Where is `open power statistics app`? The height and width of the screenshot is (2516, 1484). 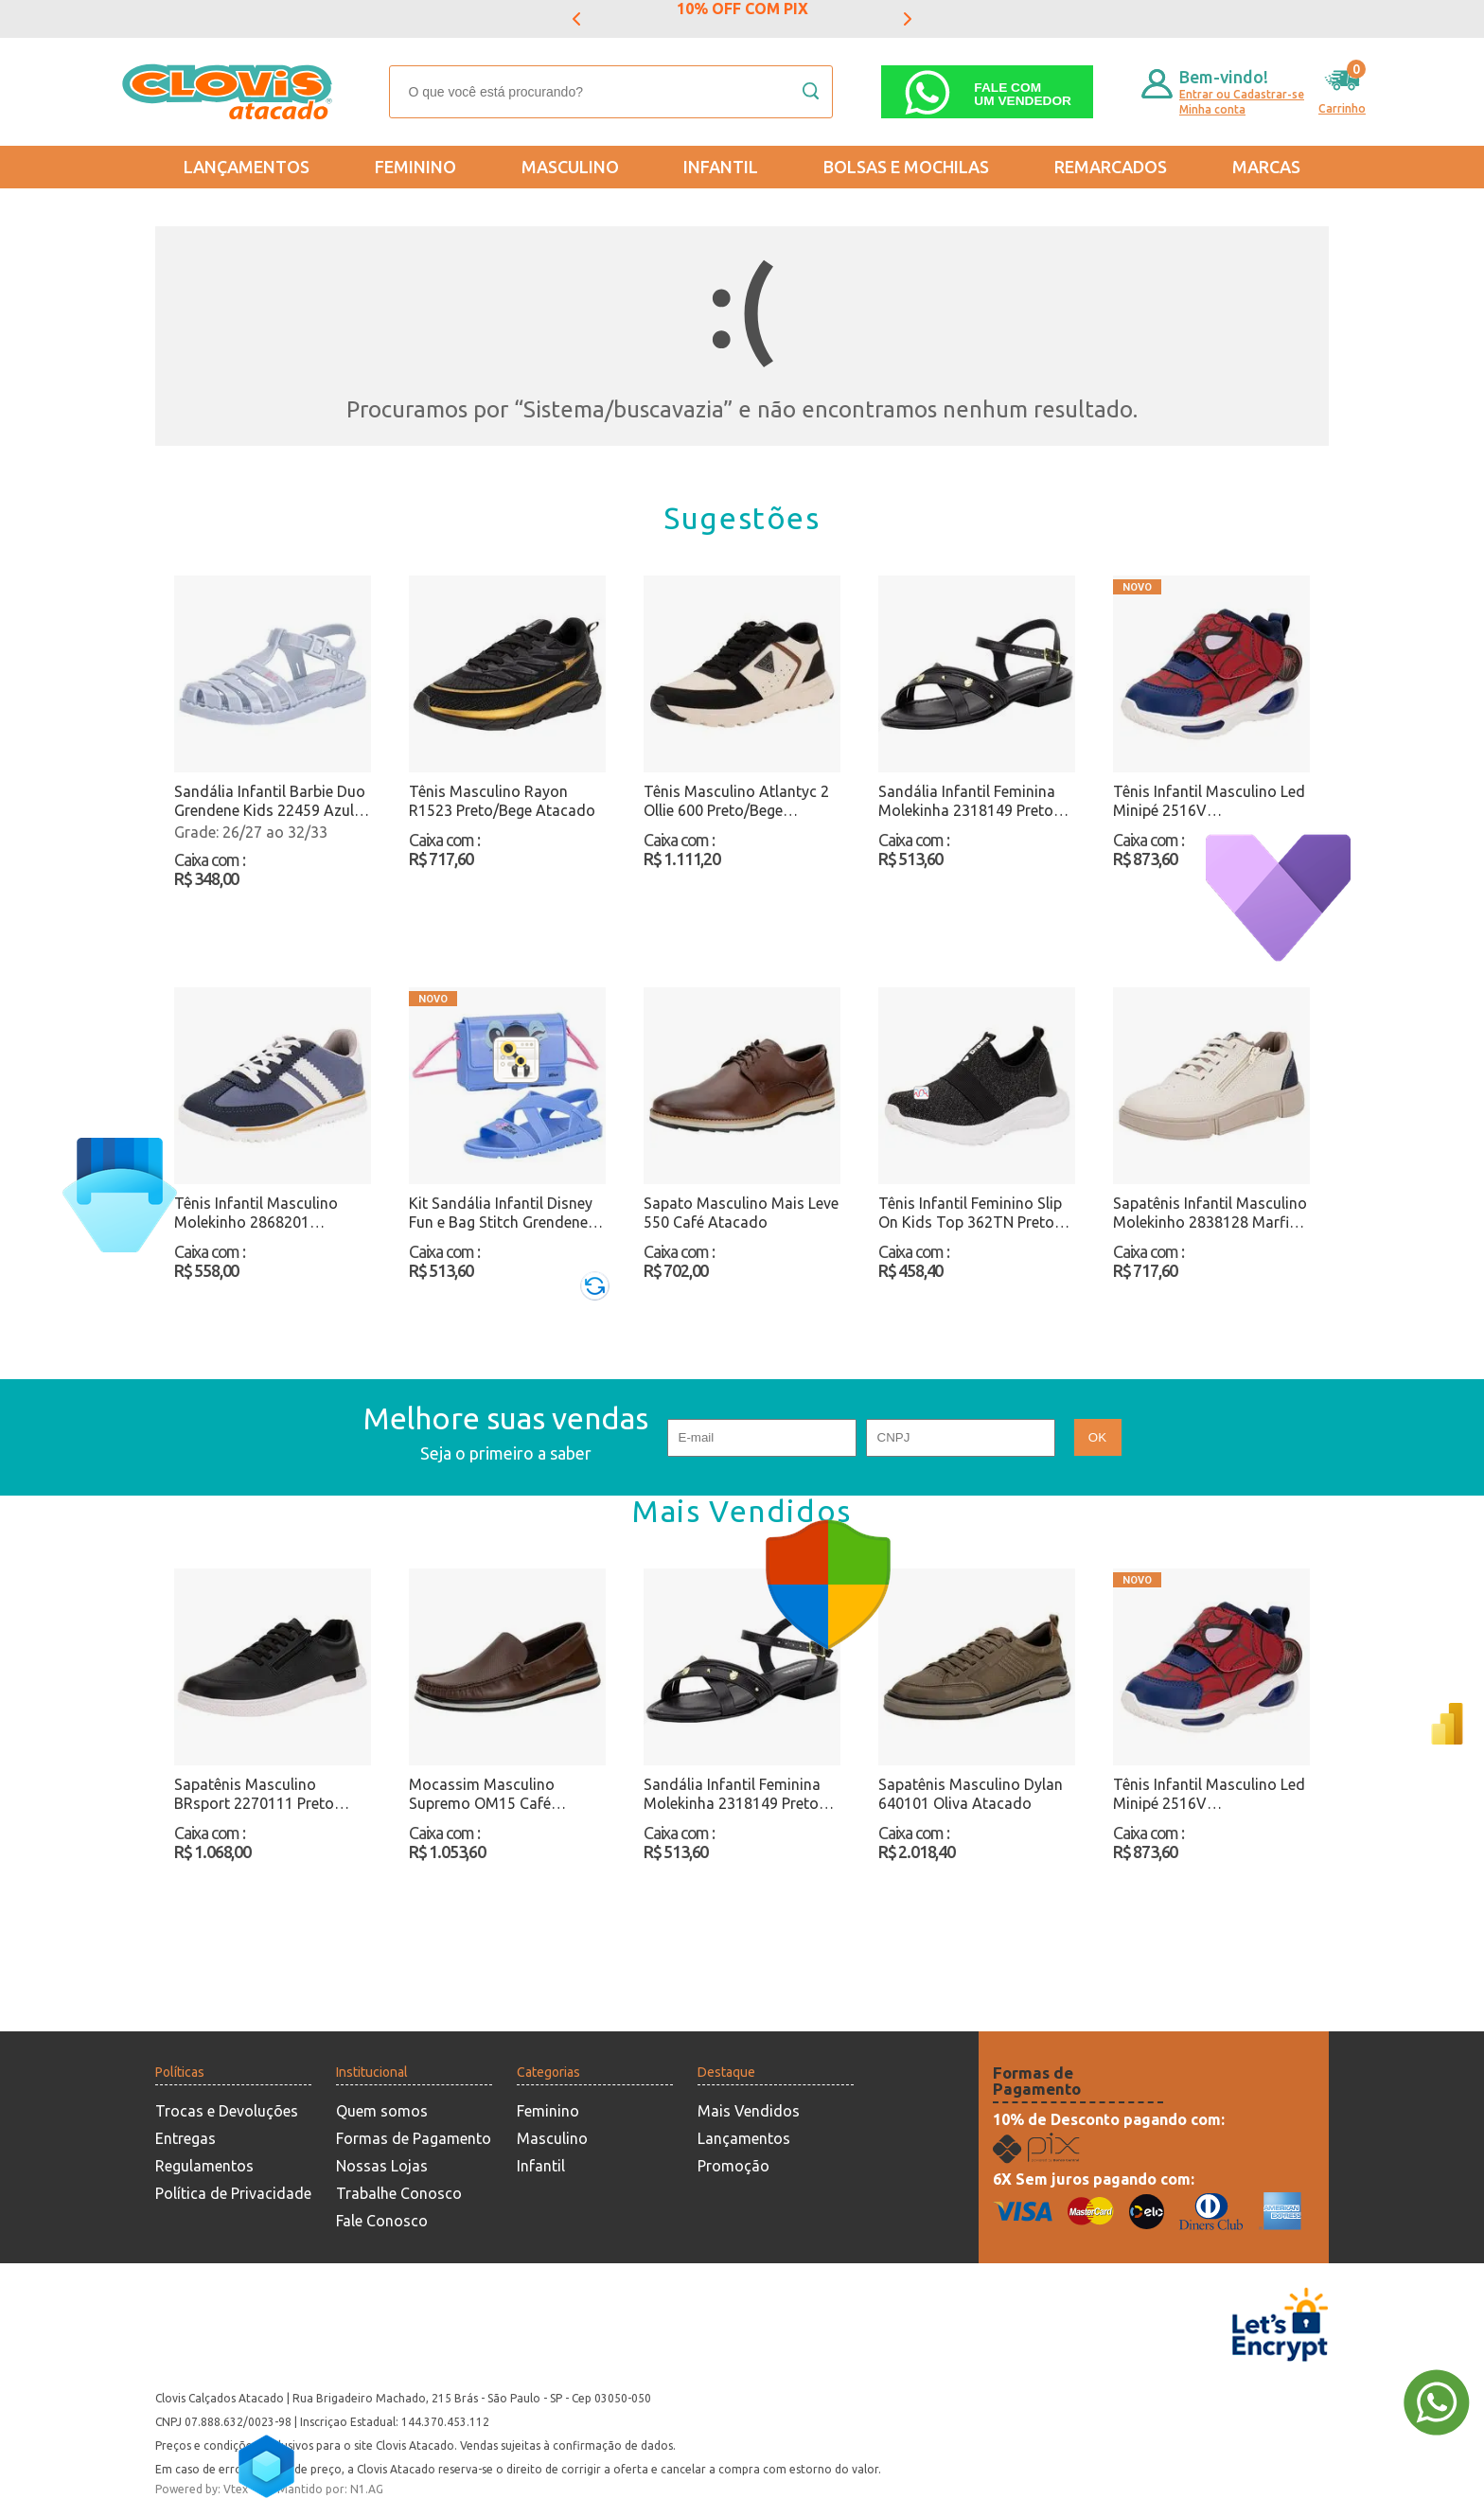
open power statistics app is located at coordinates (921, 1092).